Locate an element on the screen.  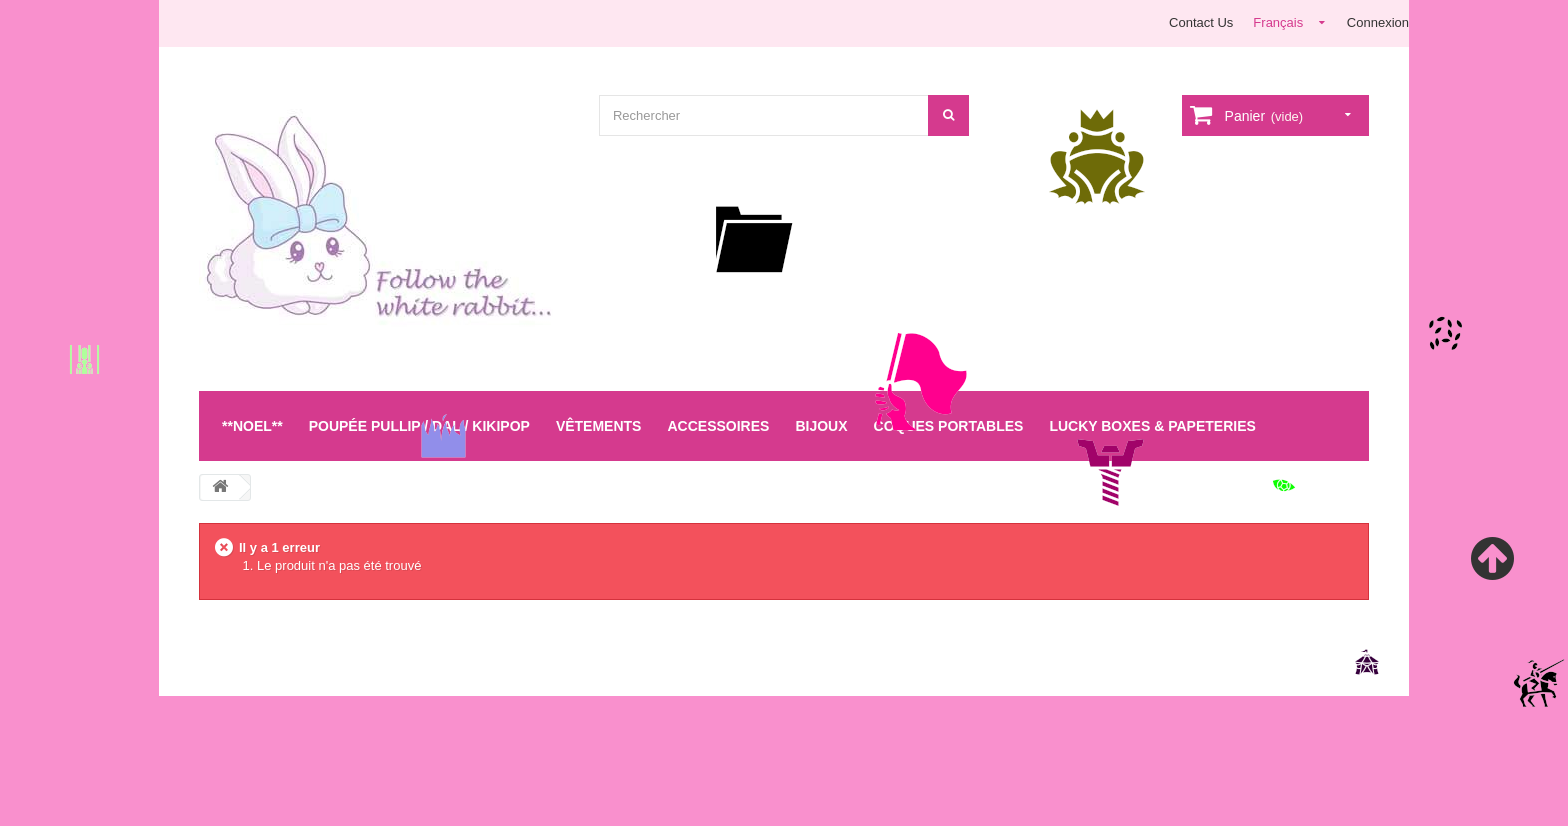
access medieval or festival-themed game content is located at coordinates (1367, 662).